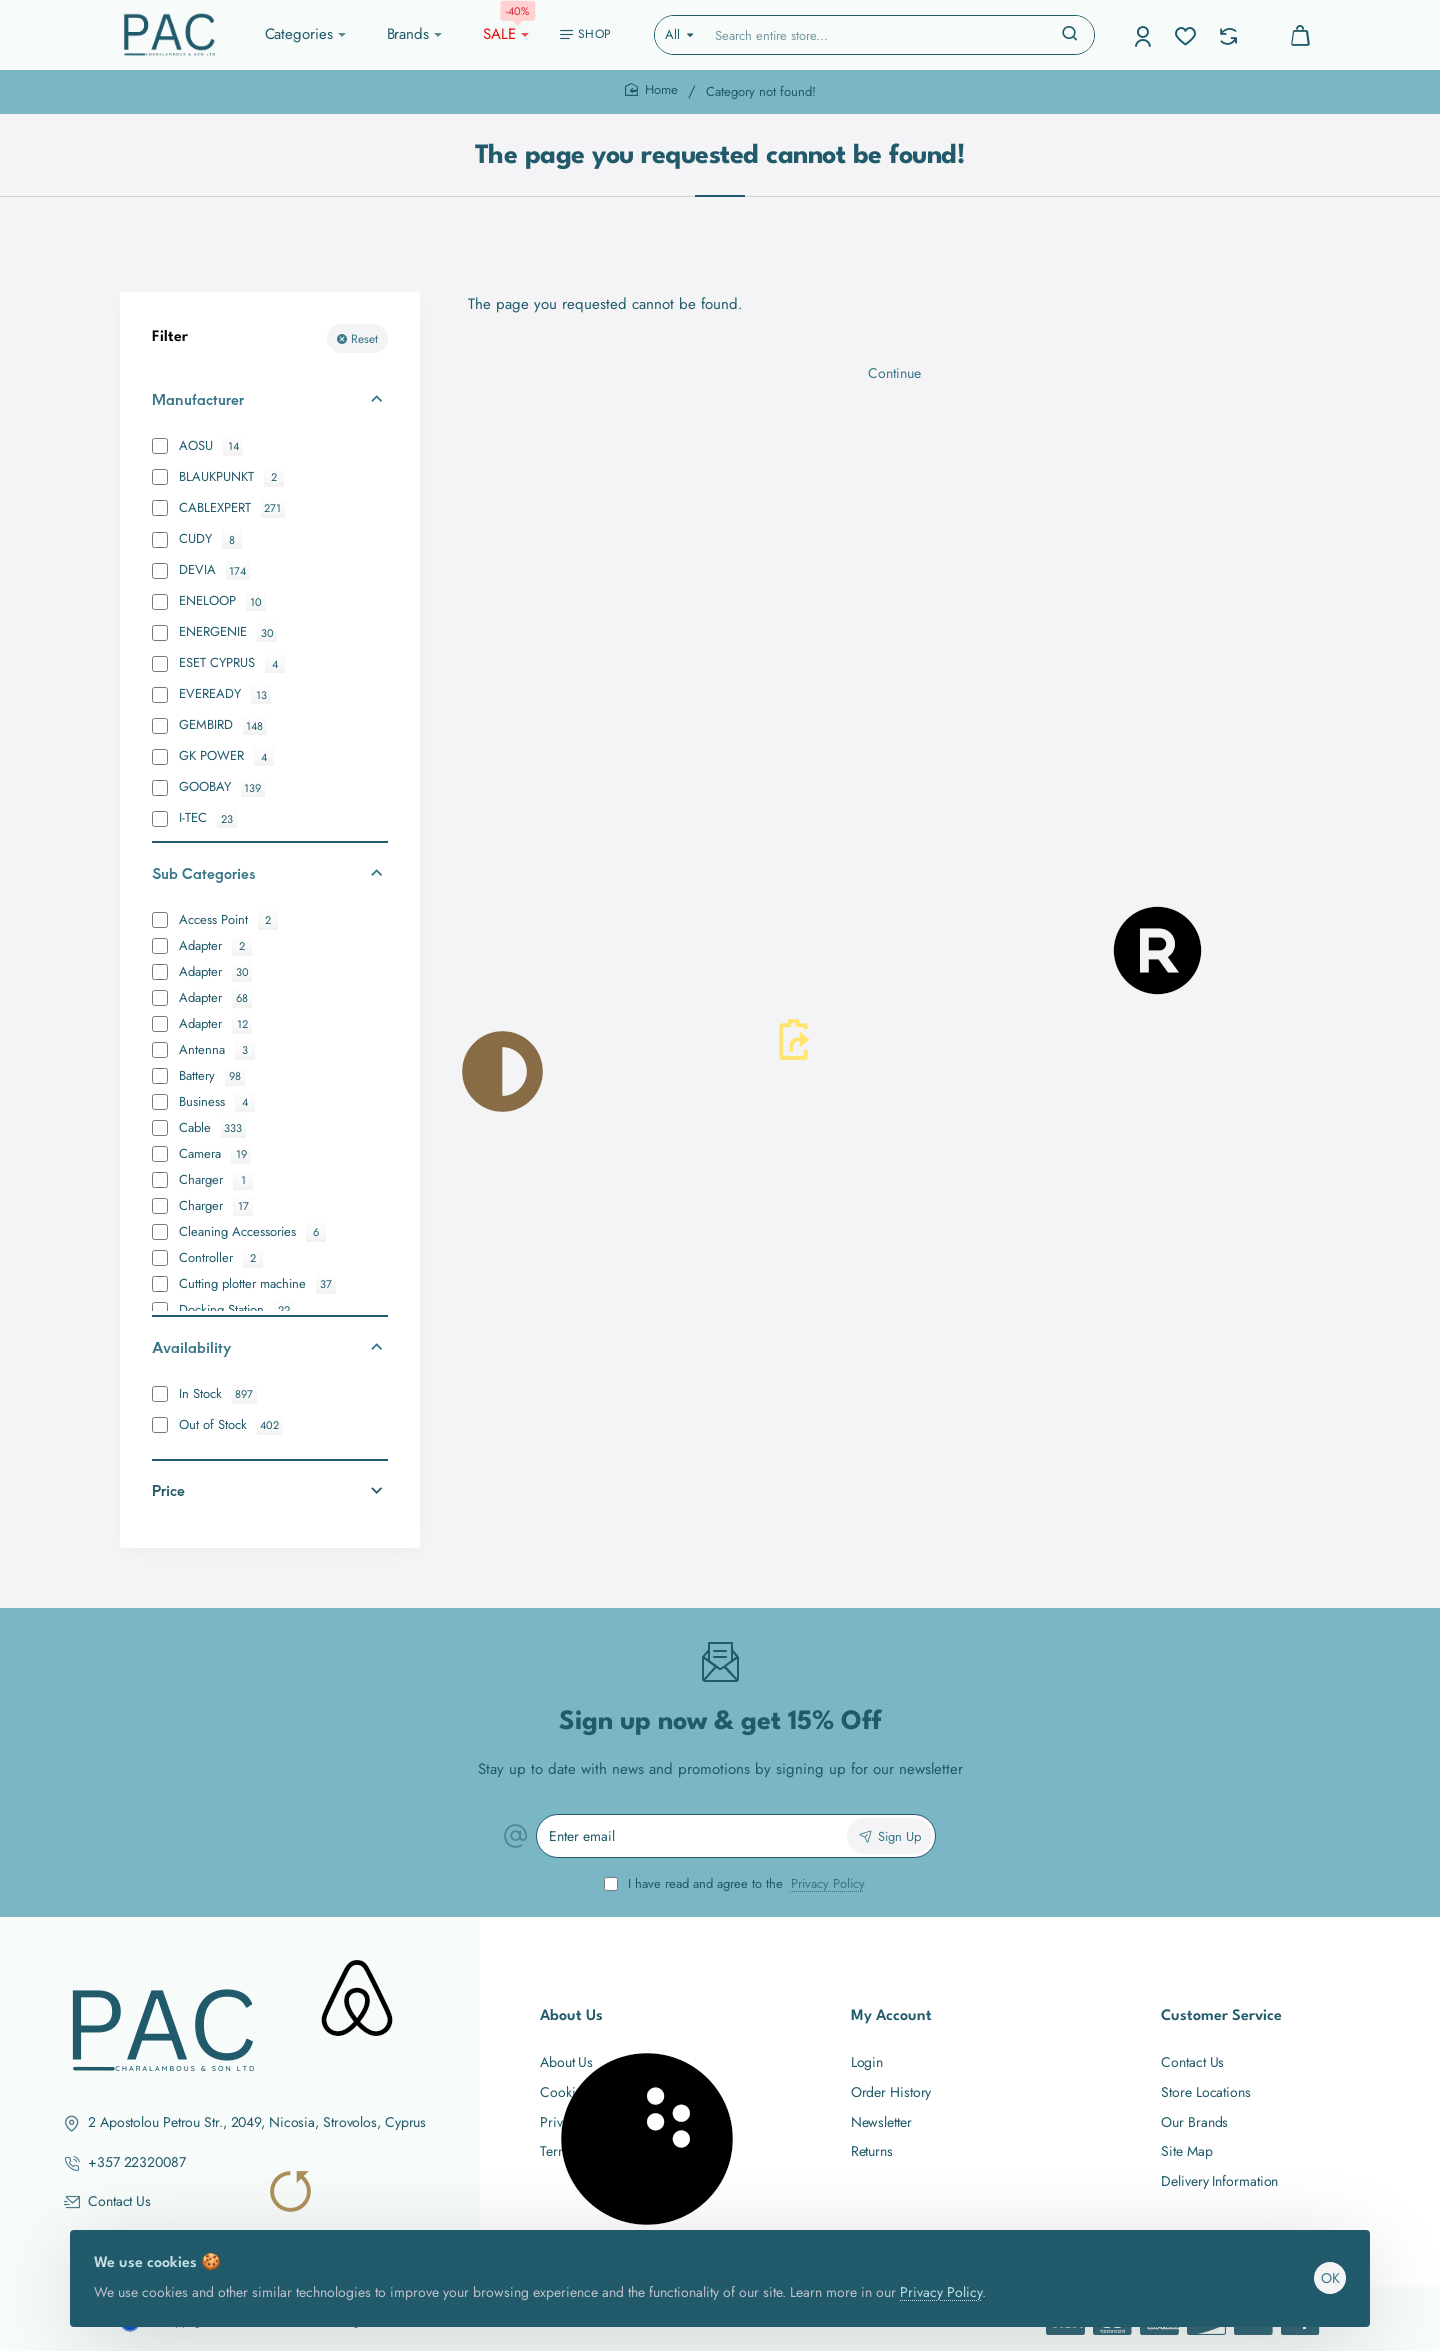  Describe the element at coordinates (290, 2191) in the screenshot. I see `reset to previous state` at that location.